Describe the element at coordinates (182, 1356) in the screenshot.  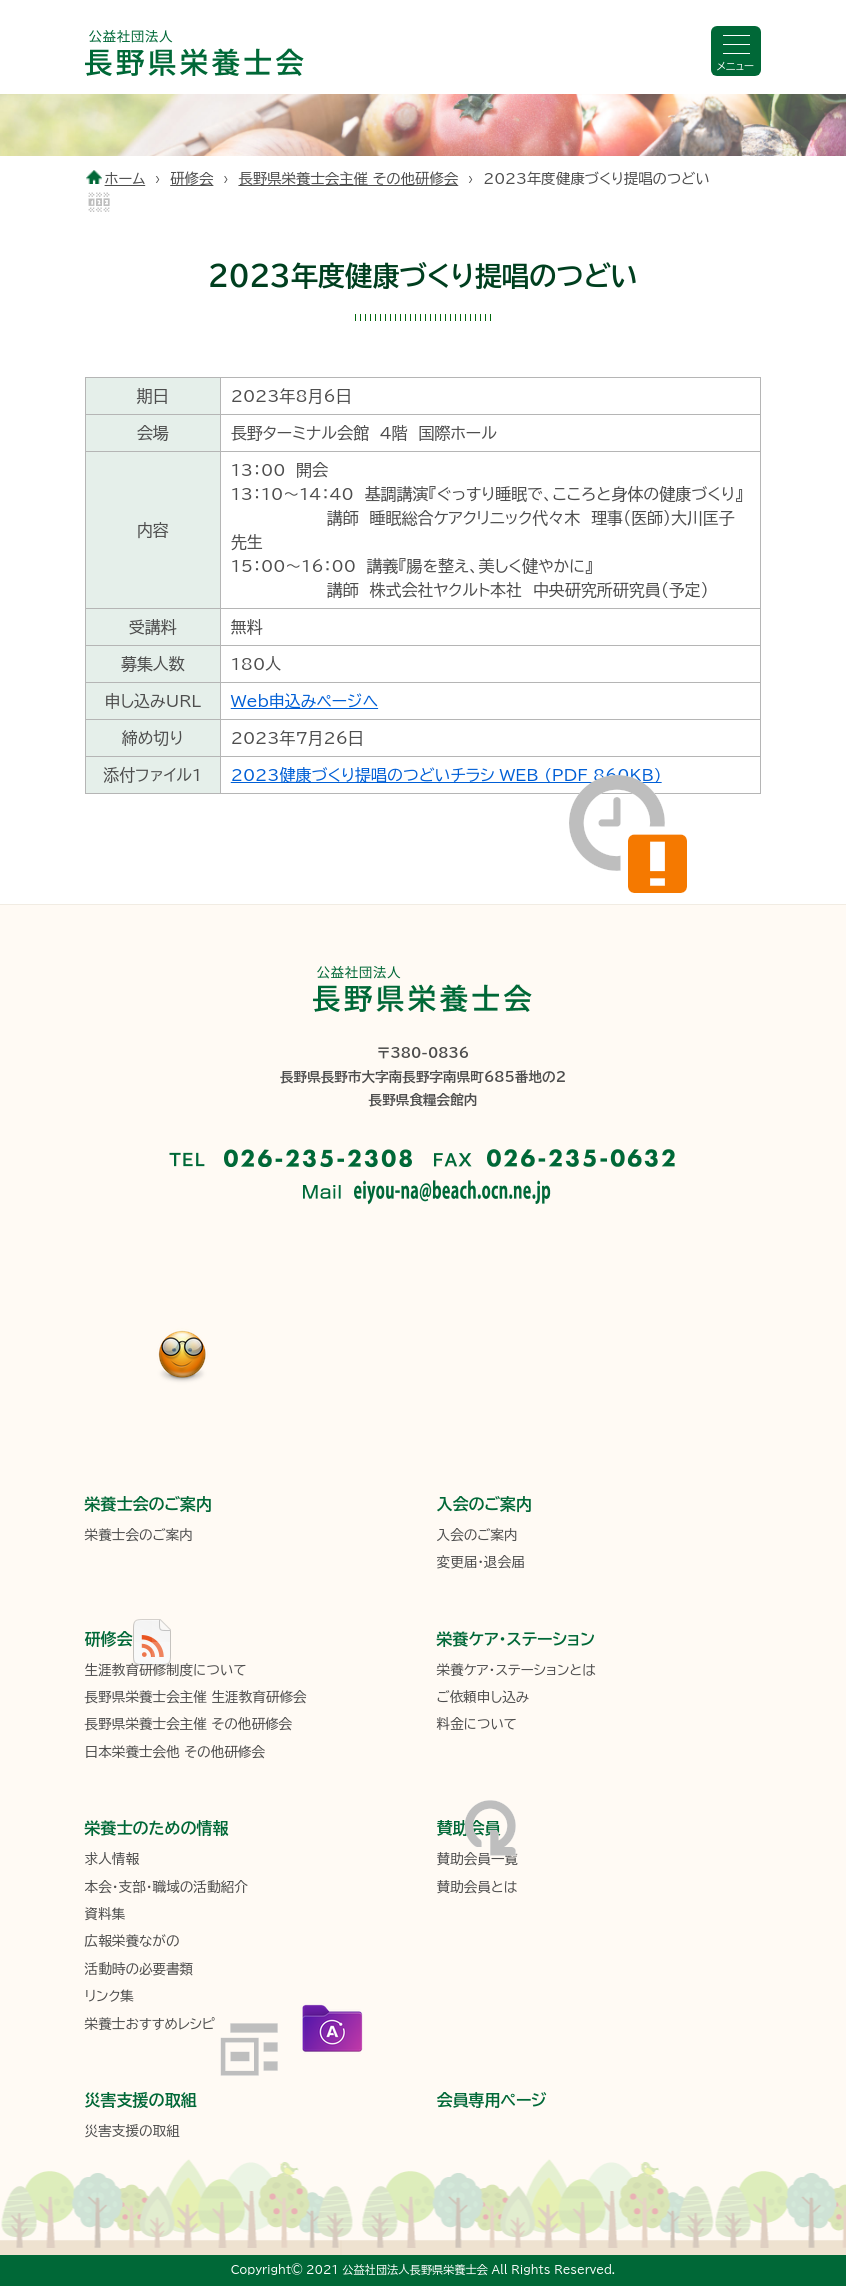
I see `indicates a nerdy or studious status` at that location.